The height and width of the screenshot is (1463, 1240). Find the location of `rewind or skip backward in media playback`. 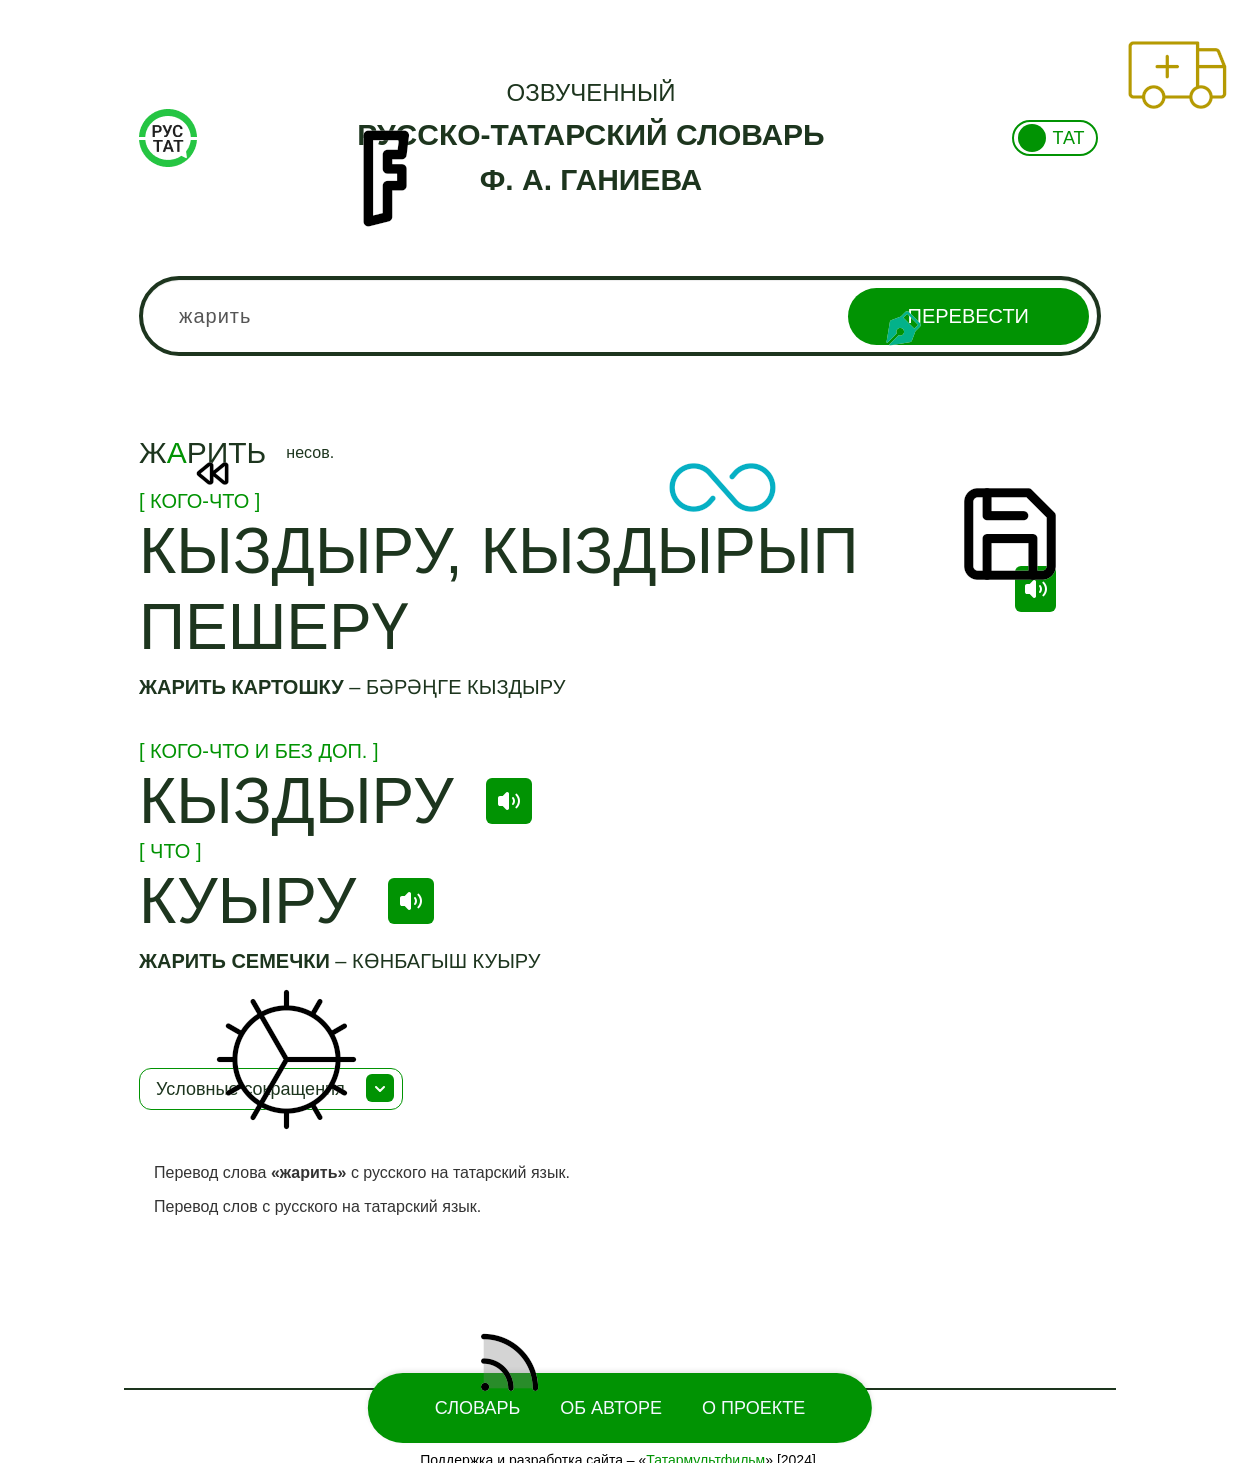

rewind or skip backward in media playback is located at coordinates (214, 473).